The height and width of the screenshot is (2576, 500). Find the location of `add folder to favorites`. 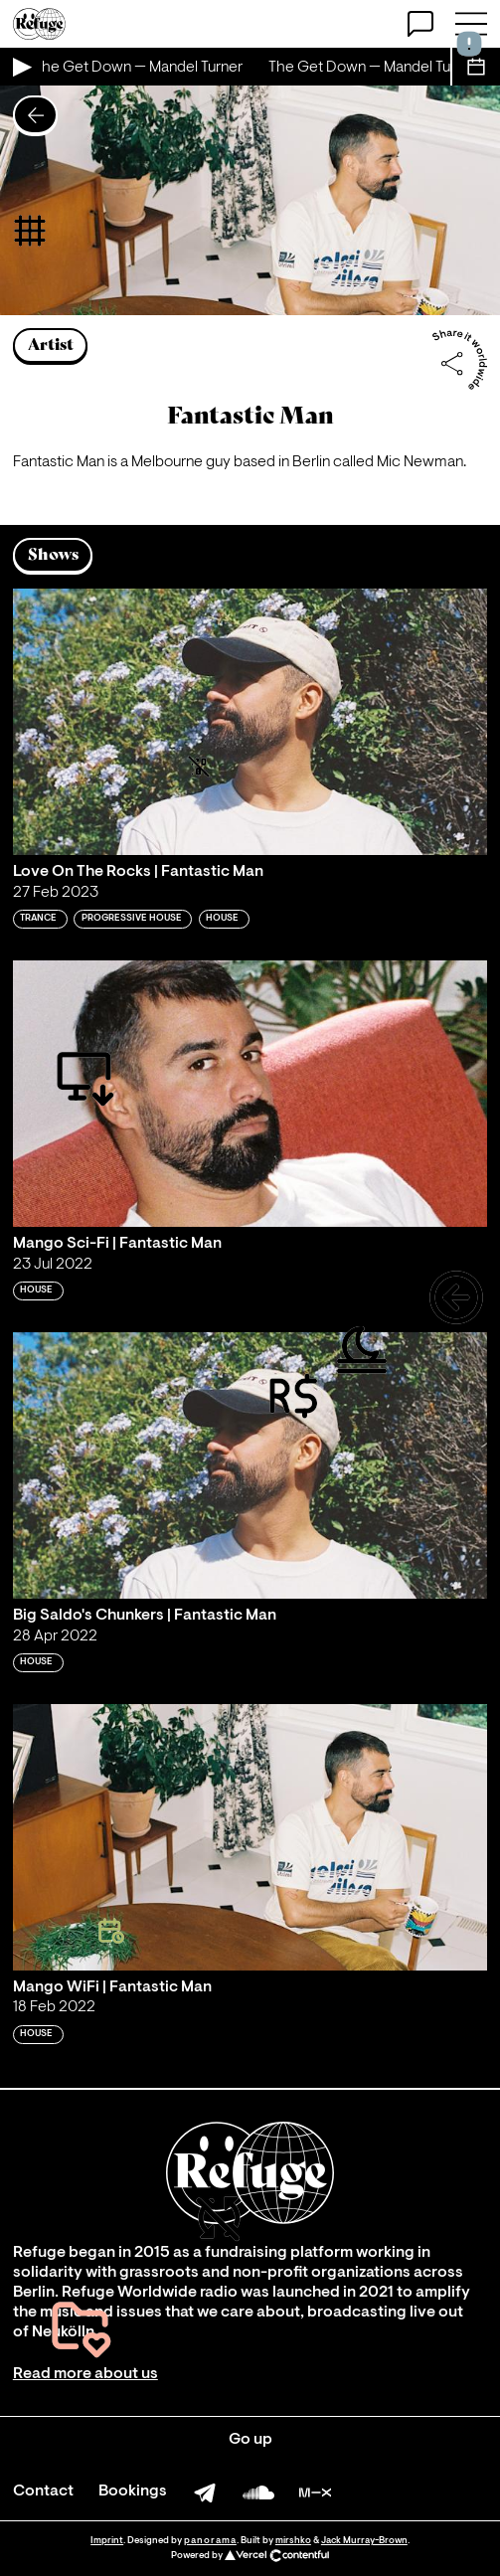

add folder to favorites is located at coordinates (80, 2326).